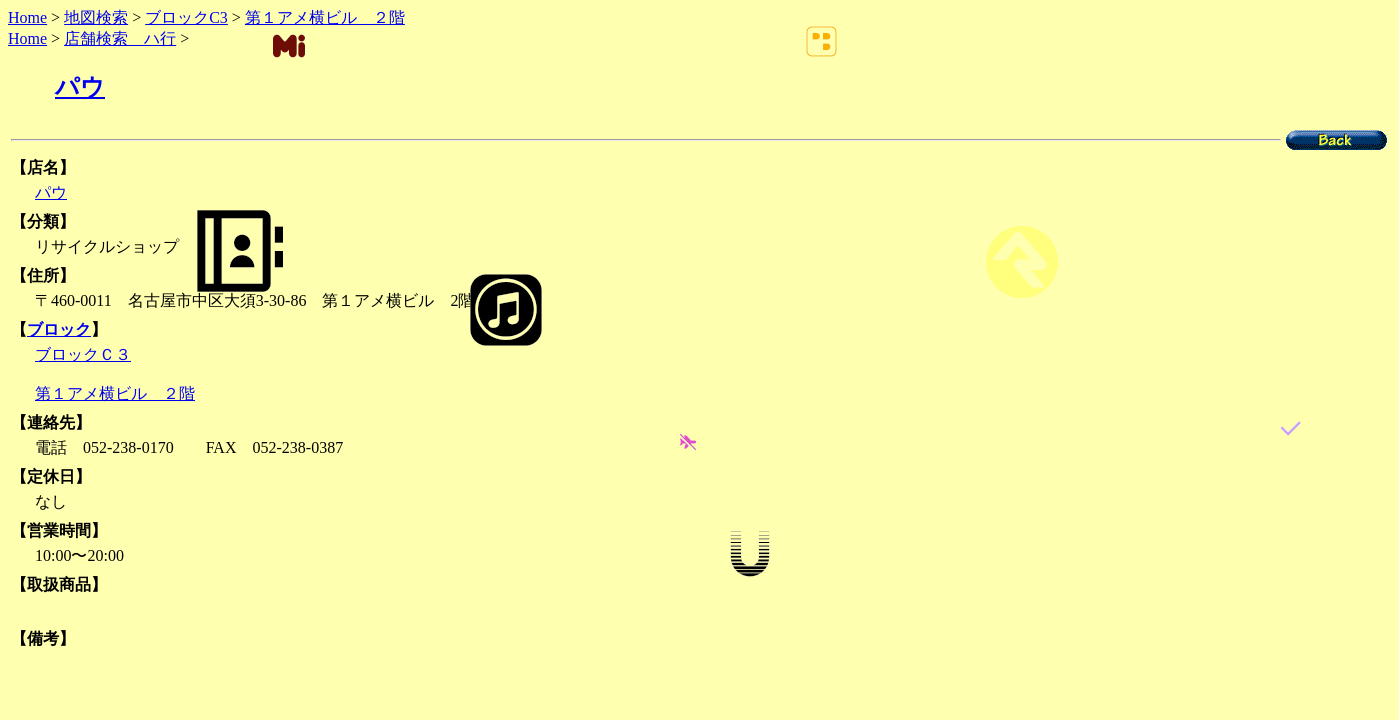 The width and height of the screenshot is (1399, 720). What do you see at coordinates (234, 251) in the screenshot?
I see `open your contacts list` at bounding box center [234, 251].